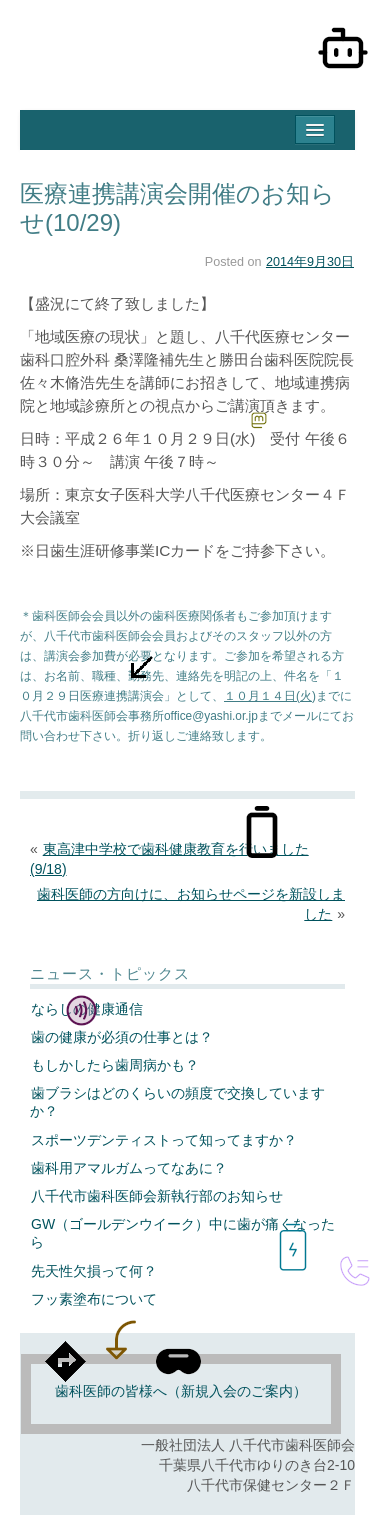 This screenshot has height=1515, width=375. What do you see at coordinates (262, 832) in the screenshot?
I see `indicates battery is empty or depleted` at bounding box center [262, 832].